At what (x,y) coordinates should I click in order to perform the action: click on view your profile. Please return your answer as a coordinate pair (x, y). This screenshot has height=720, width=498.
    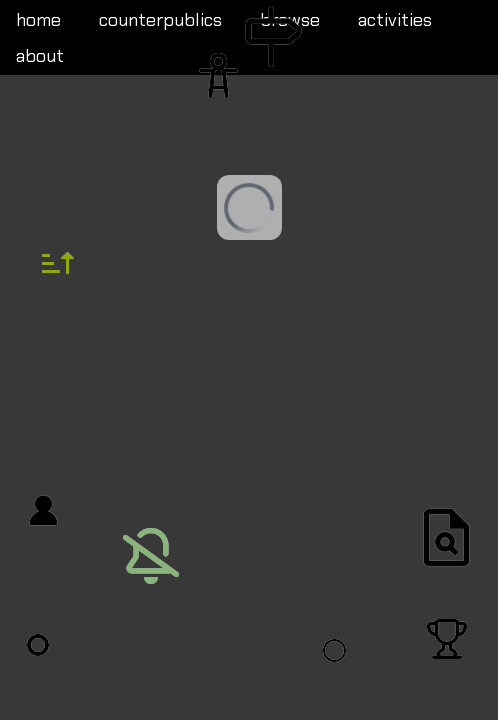
    Looking at the image, I should click on (43, 511).